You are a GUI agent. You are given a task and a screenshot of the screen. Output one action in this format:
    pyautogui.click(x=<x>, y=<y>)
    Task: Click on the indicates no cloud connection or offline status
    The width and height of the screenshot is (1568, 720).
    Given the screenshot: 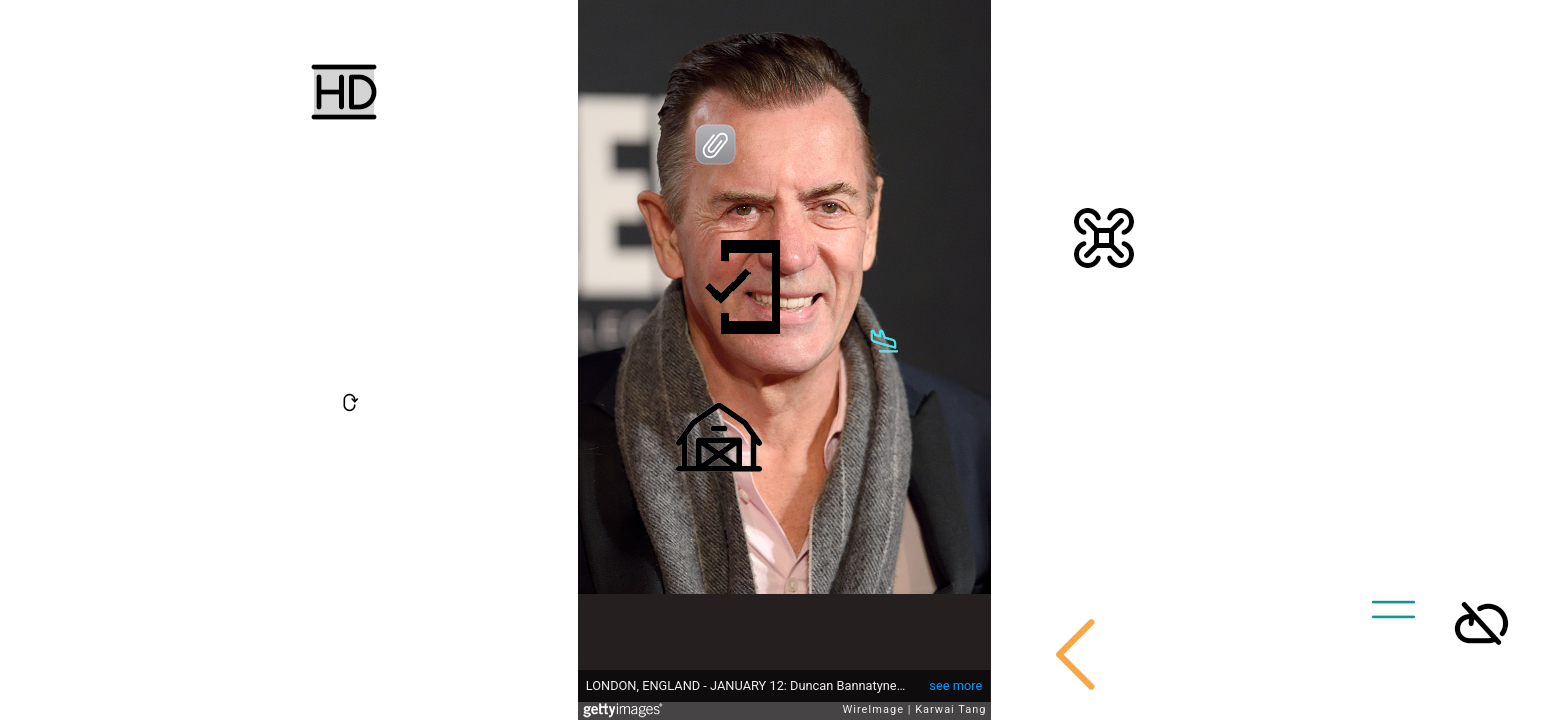 What is the action you would take?
    pyautogui.click(x=1481, y=623)
    